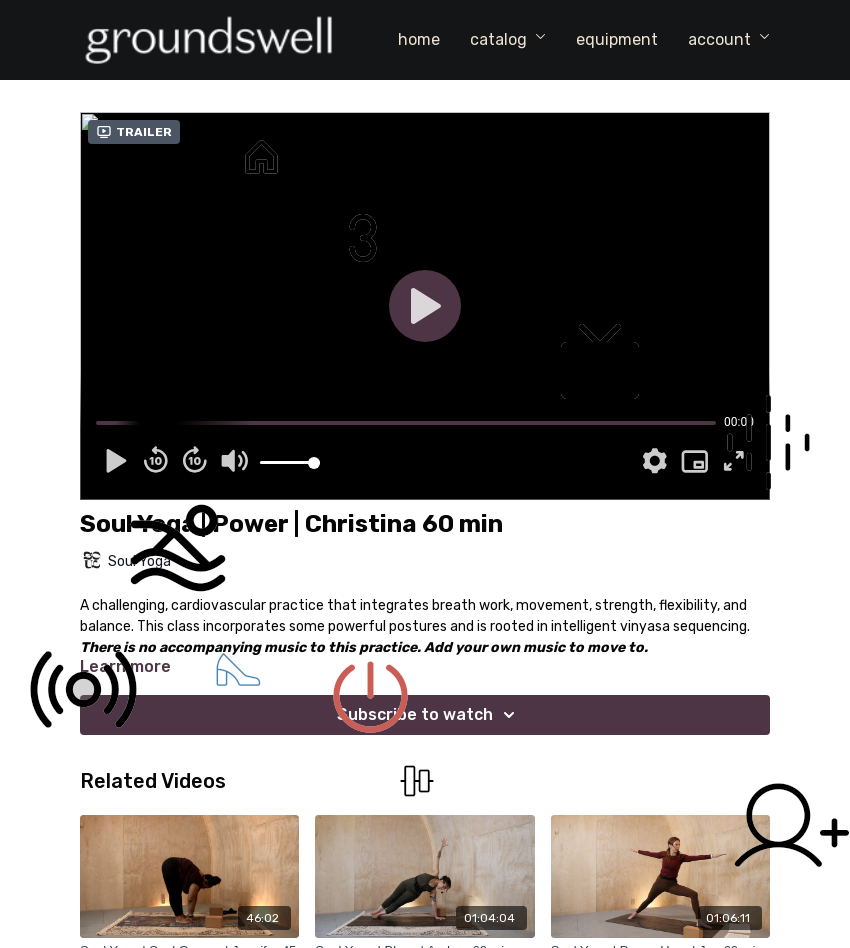  Describe the element at coordinates (417, 781) in the screenshot. I see `align selected objects to vertical center` at that location.